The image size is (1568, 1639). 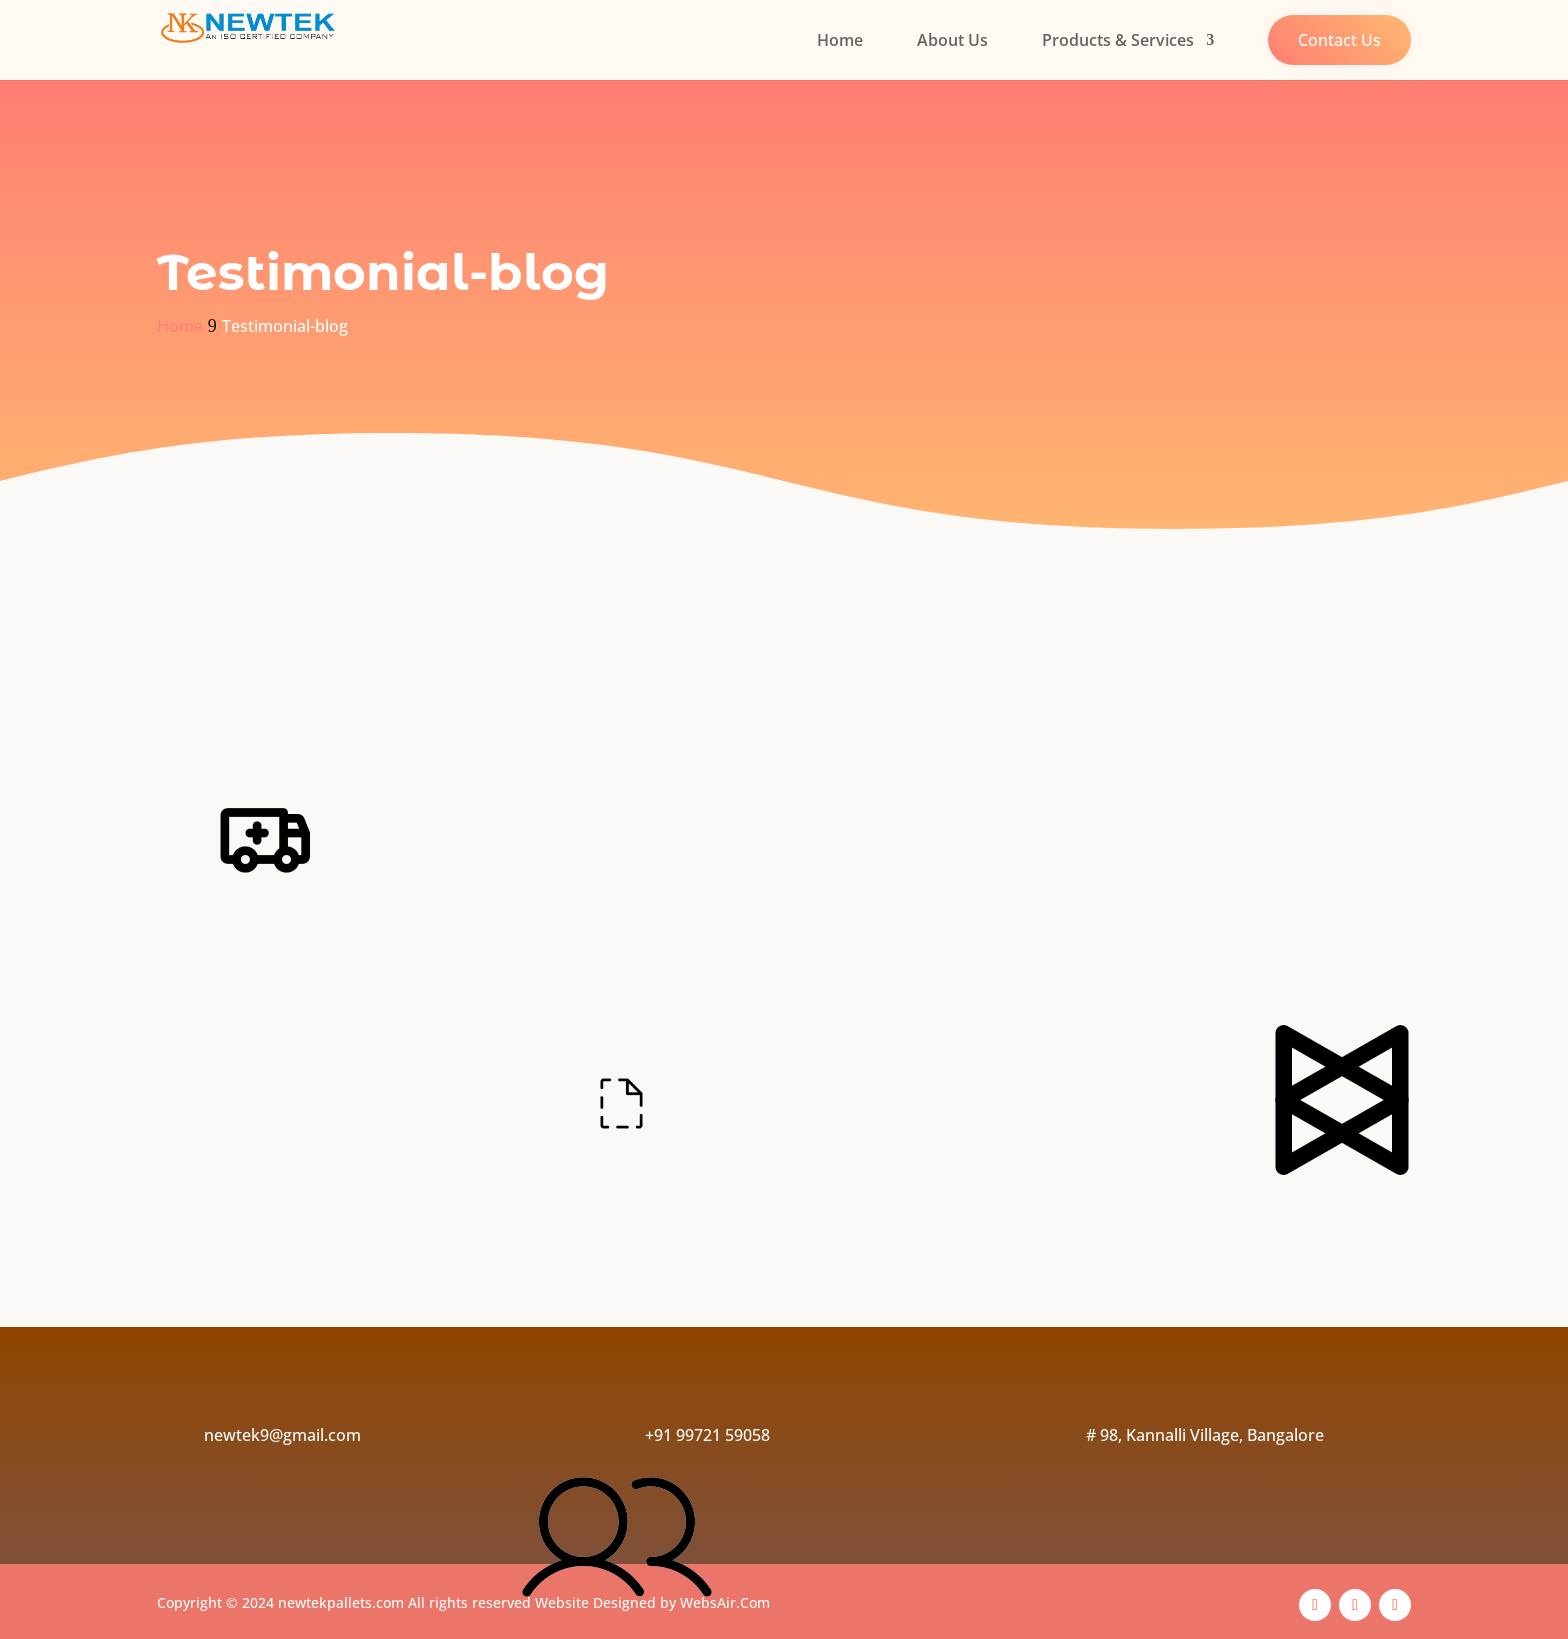 What do you see at coordinates (263, 836) in the screenshot?
I see `access emergency medical services` at bounding box center [263, 836].